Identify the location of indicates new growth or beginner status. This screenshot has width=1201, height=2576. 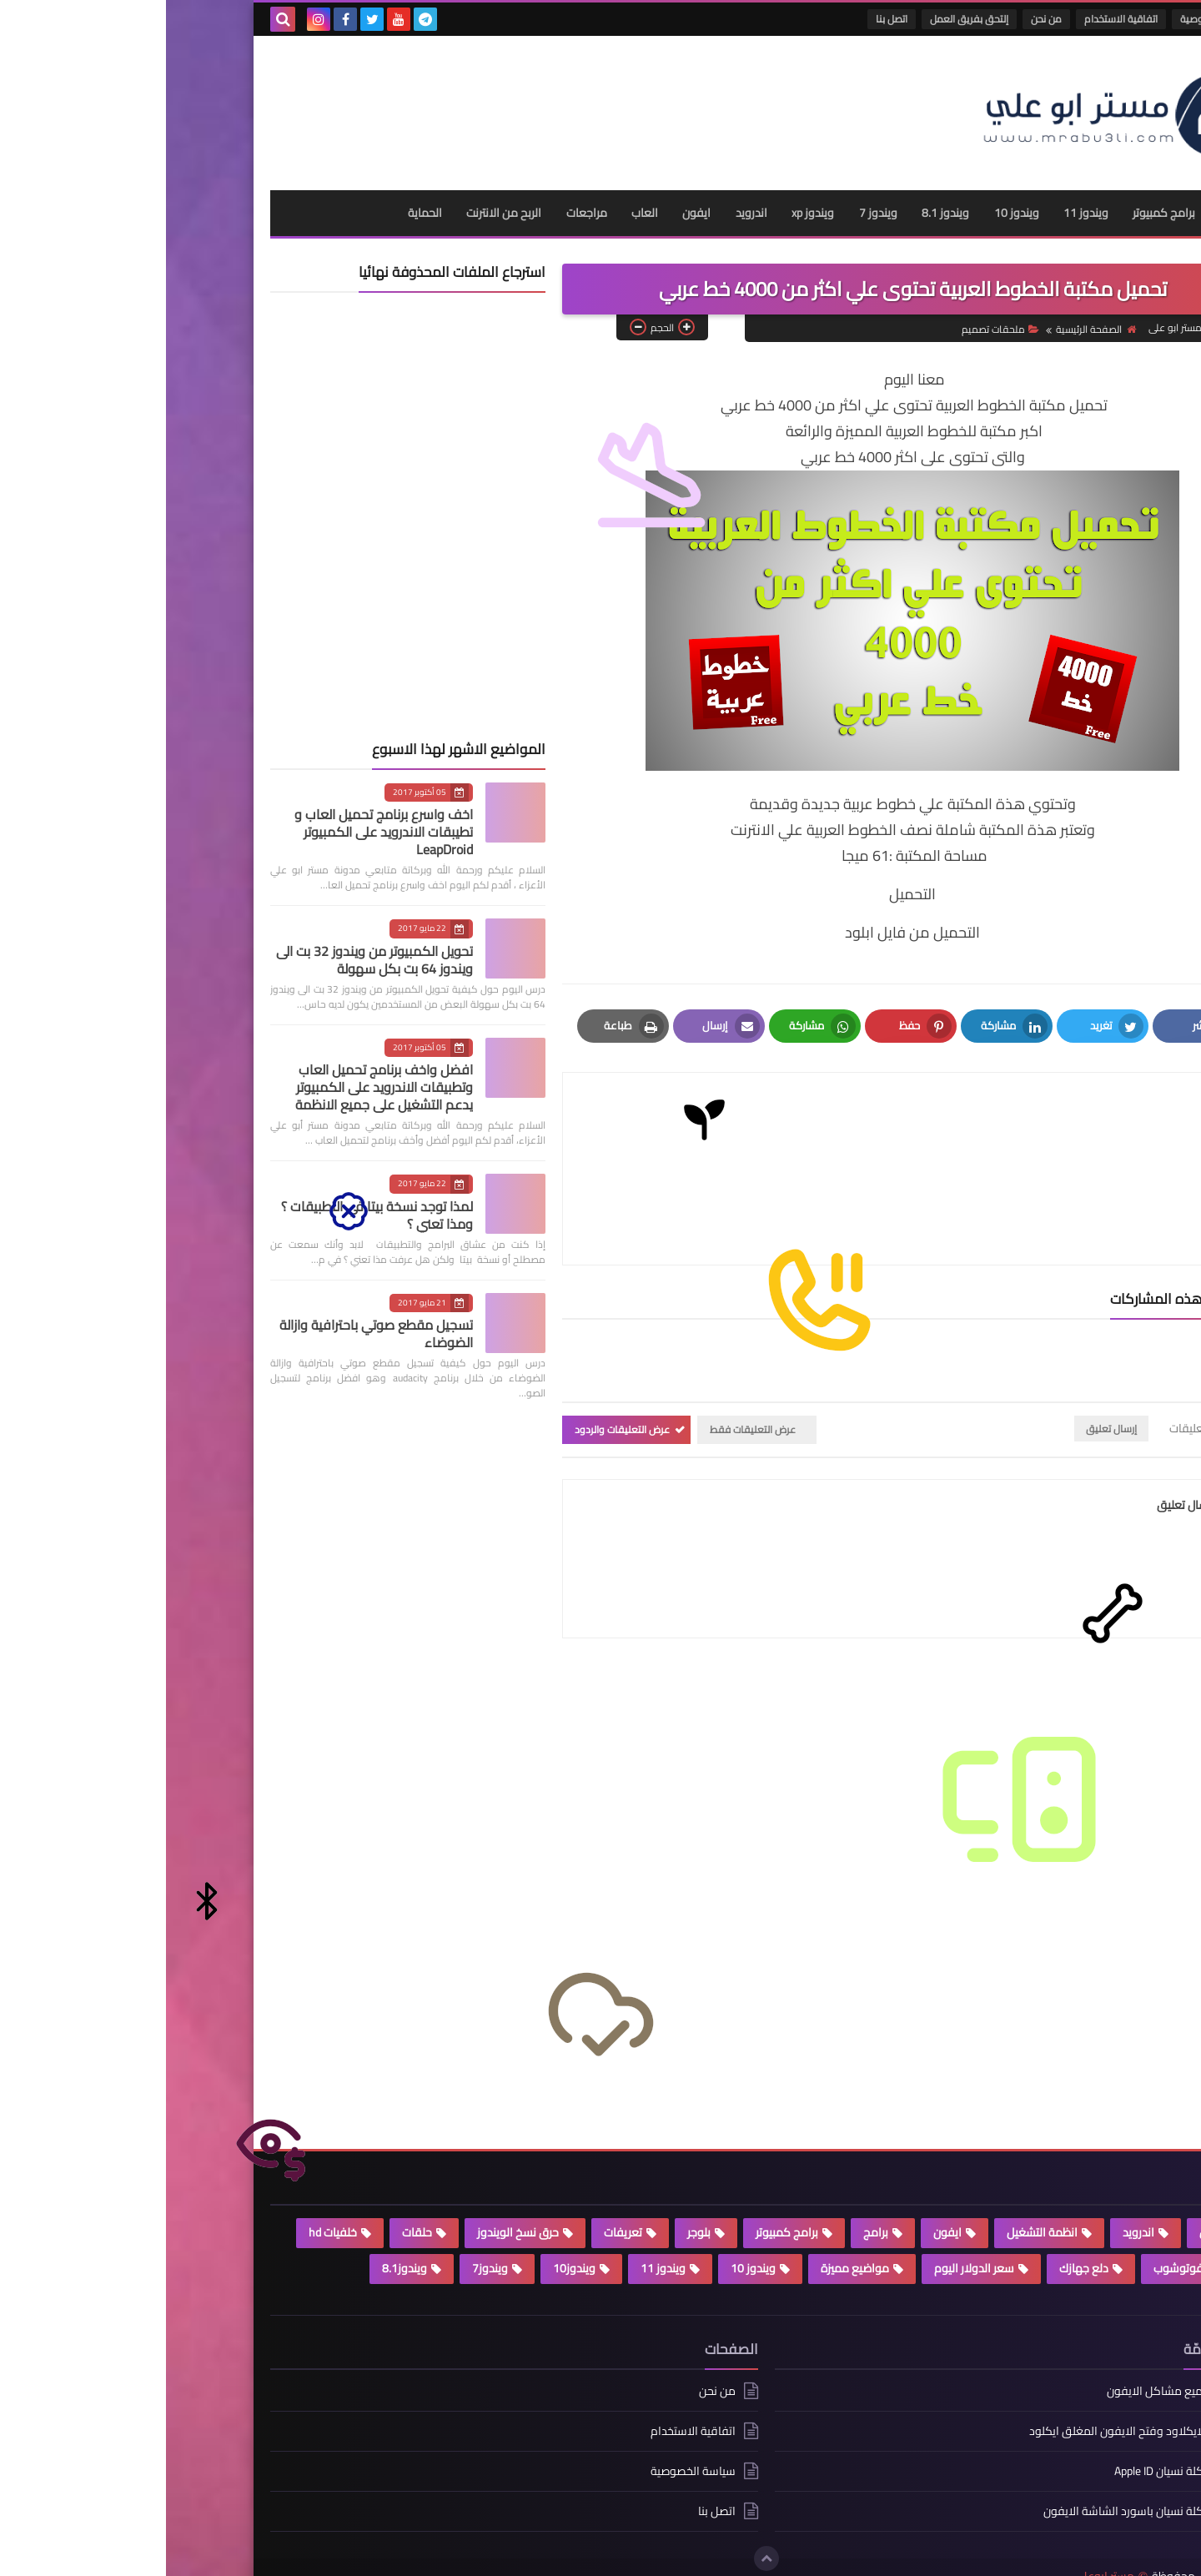
(704, 1119).